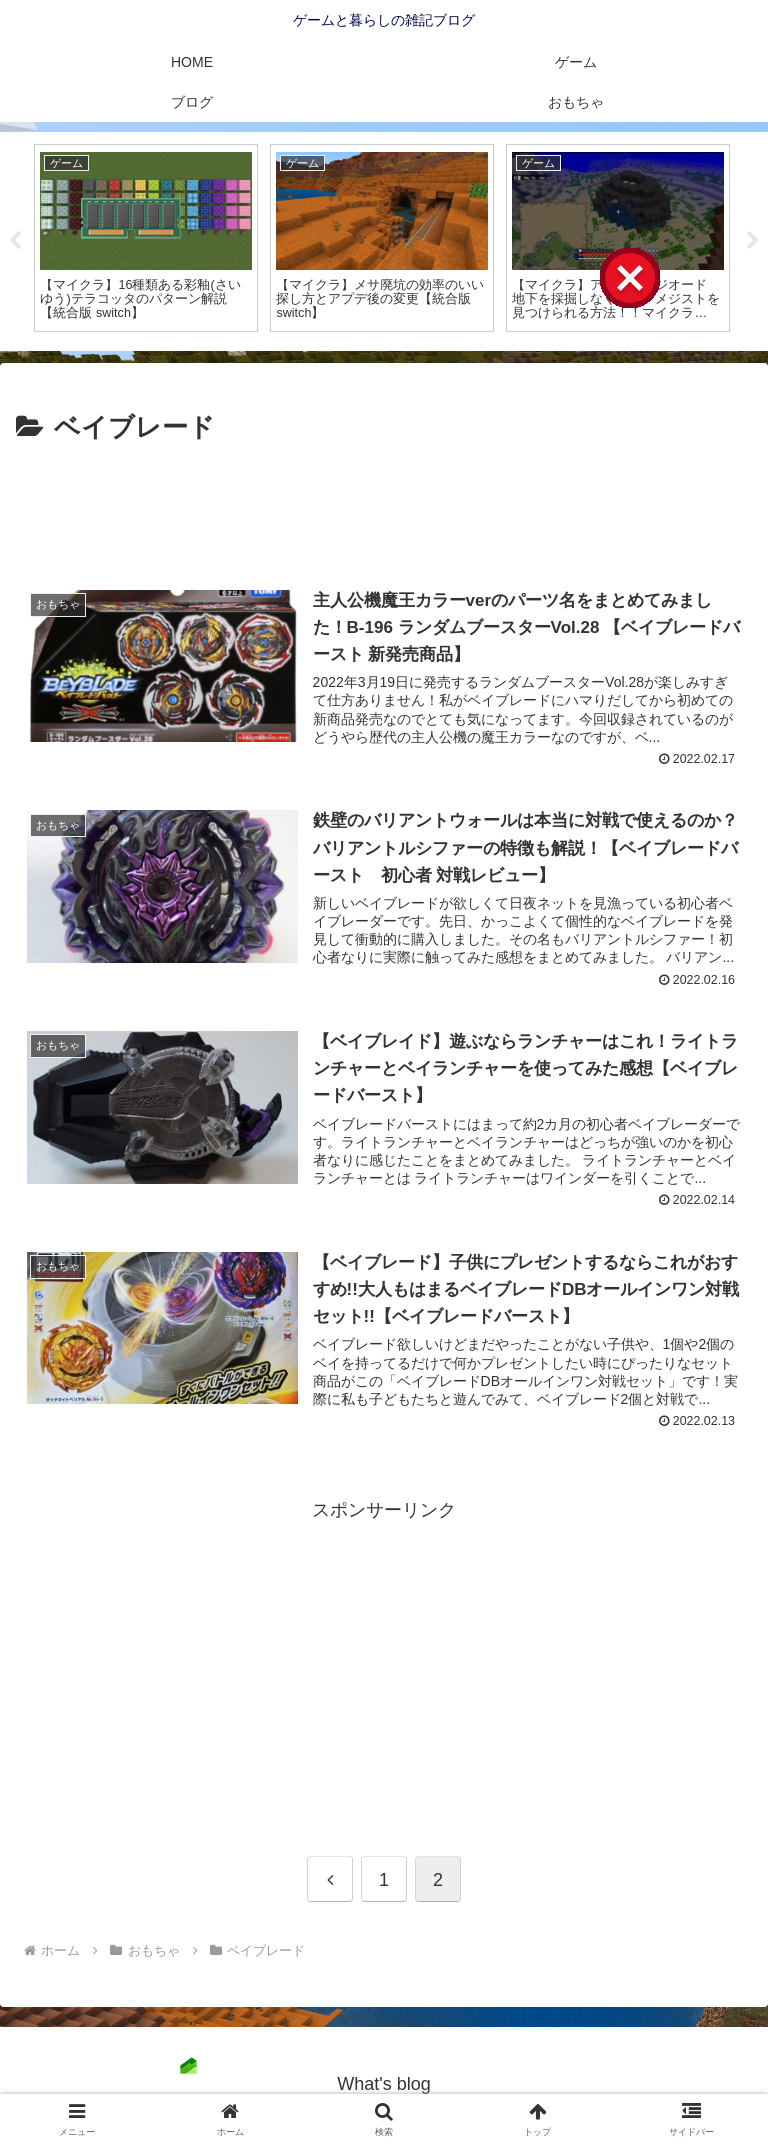  Describe the element at coordinates (188, 2065) in the screenshot. I see `open the finance app` at that location.